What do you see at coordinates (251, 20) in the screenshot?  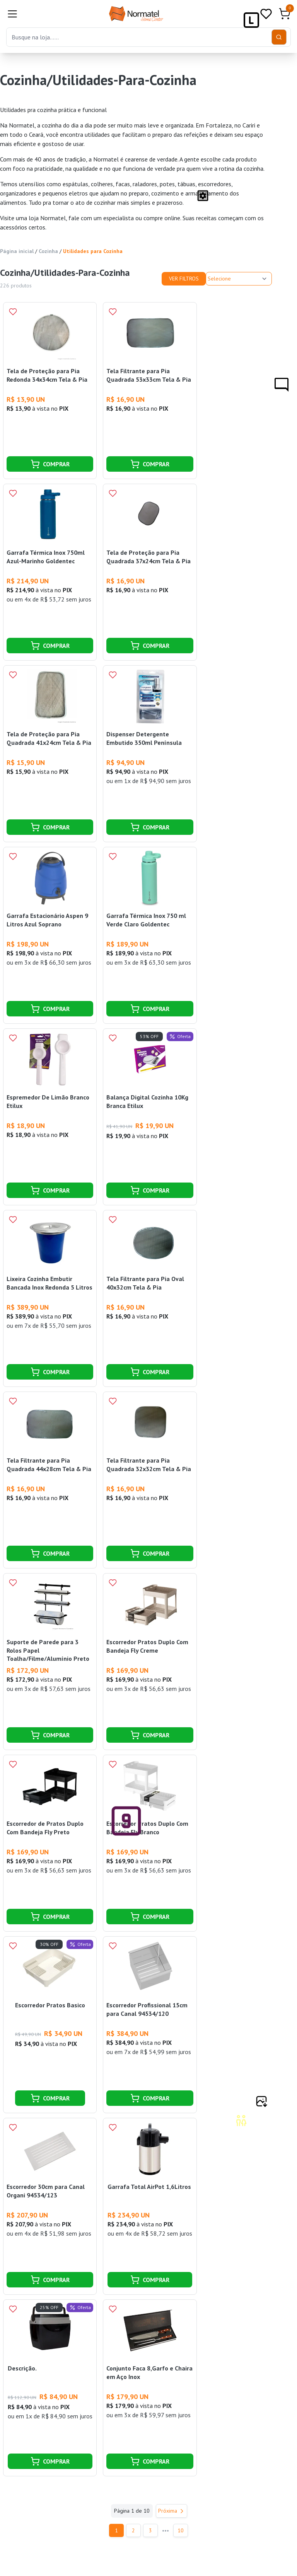 I see `indicates a label or list view option` at bounding box center [251, 20].